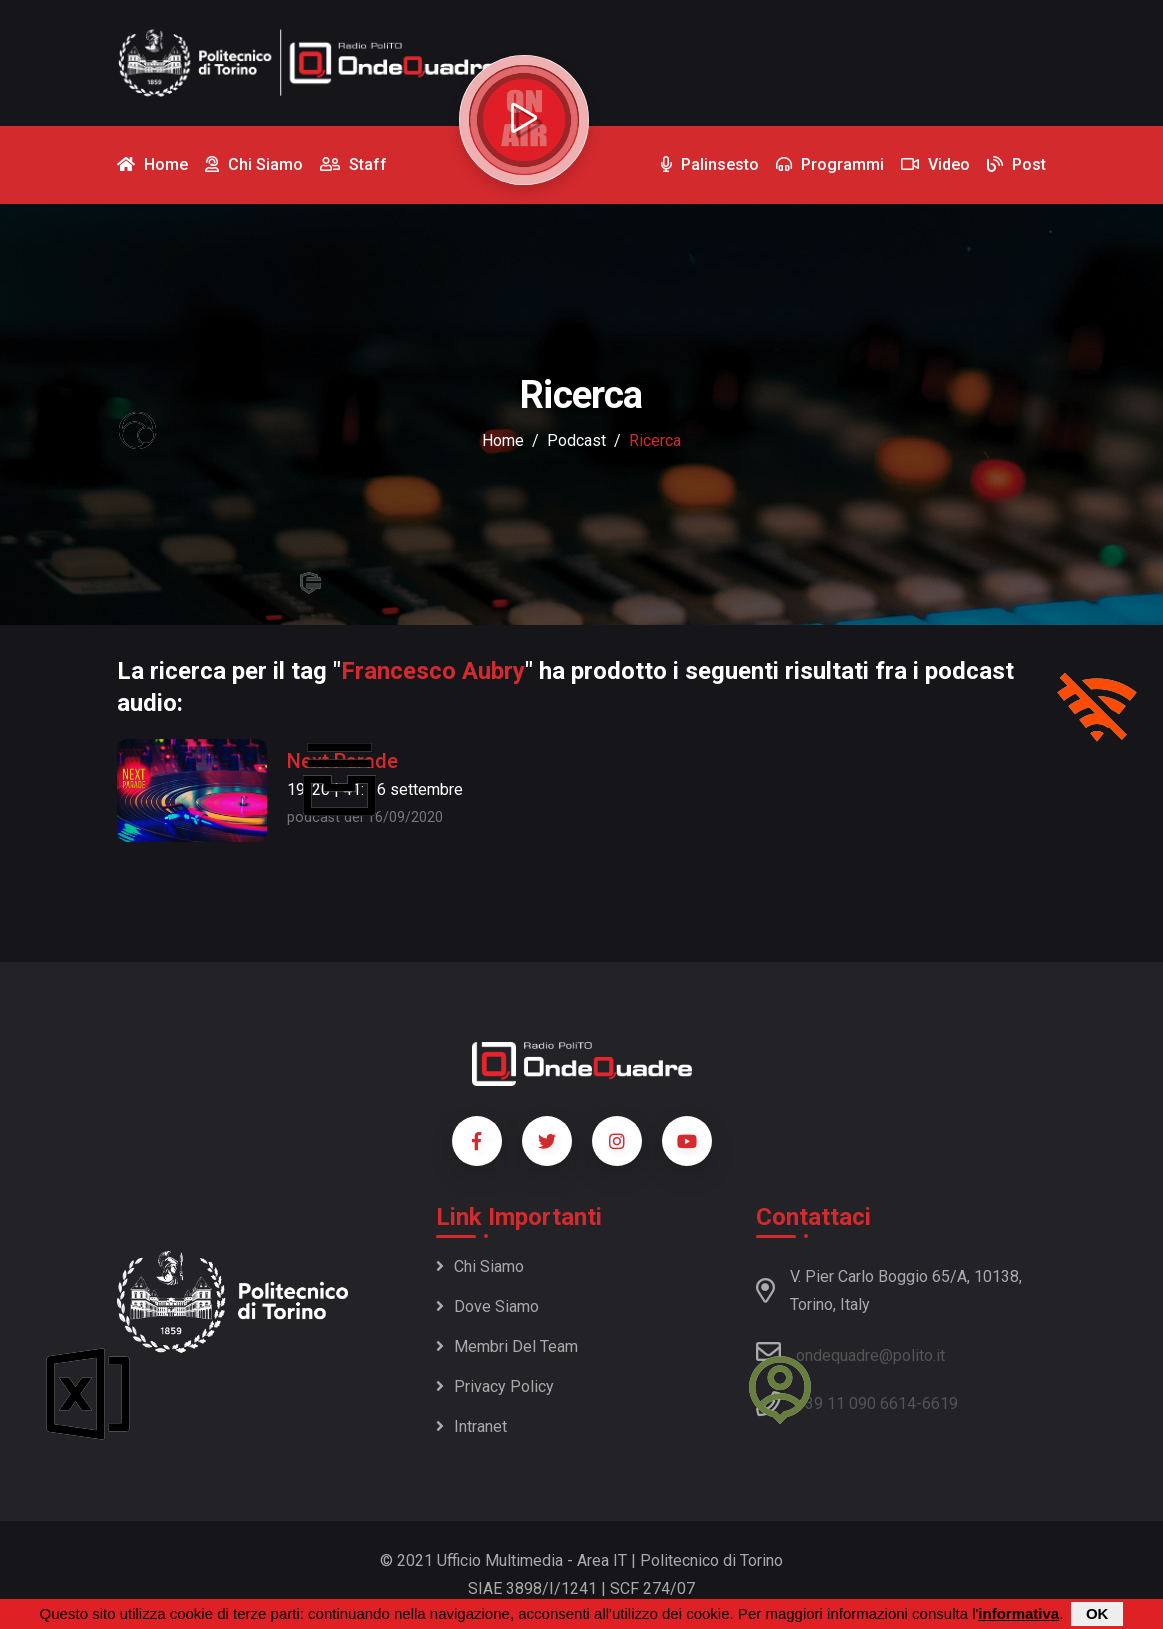 The image size is (1163, 1629). What do you see at coordinates (339, 779) in the screenshot?
I see `access archived files or documents` at bounding box center [339, 779].